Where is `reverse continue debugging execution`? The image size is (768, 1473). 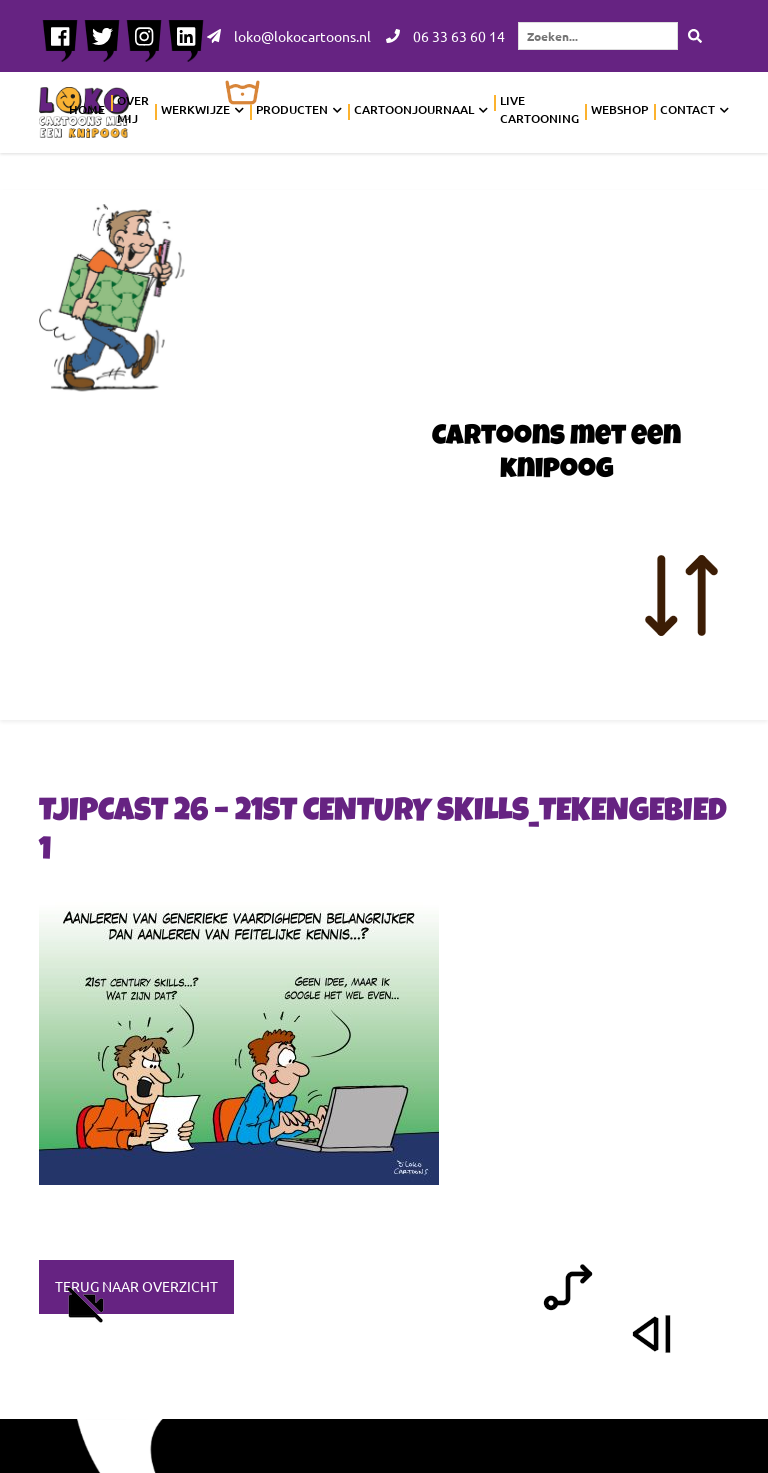 reverse continue debugging execution is located at coordinates (653, 1334).